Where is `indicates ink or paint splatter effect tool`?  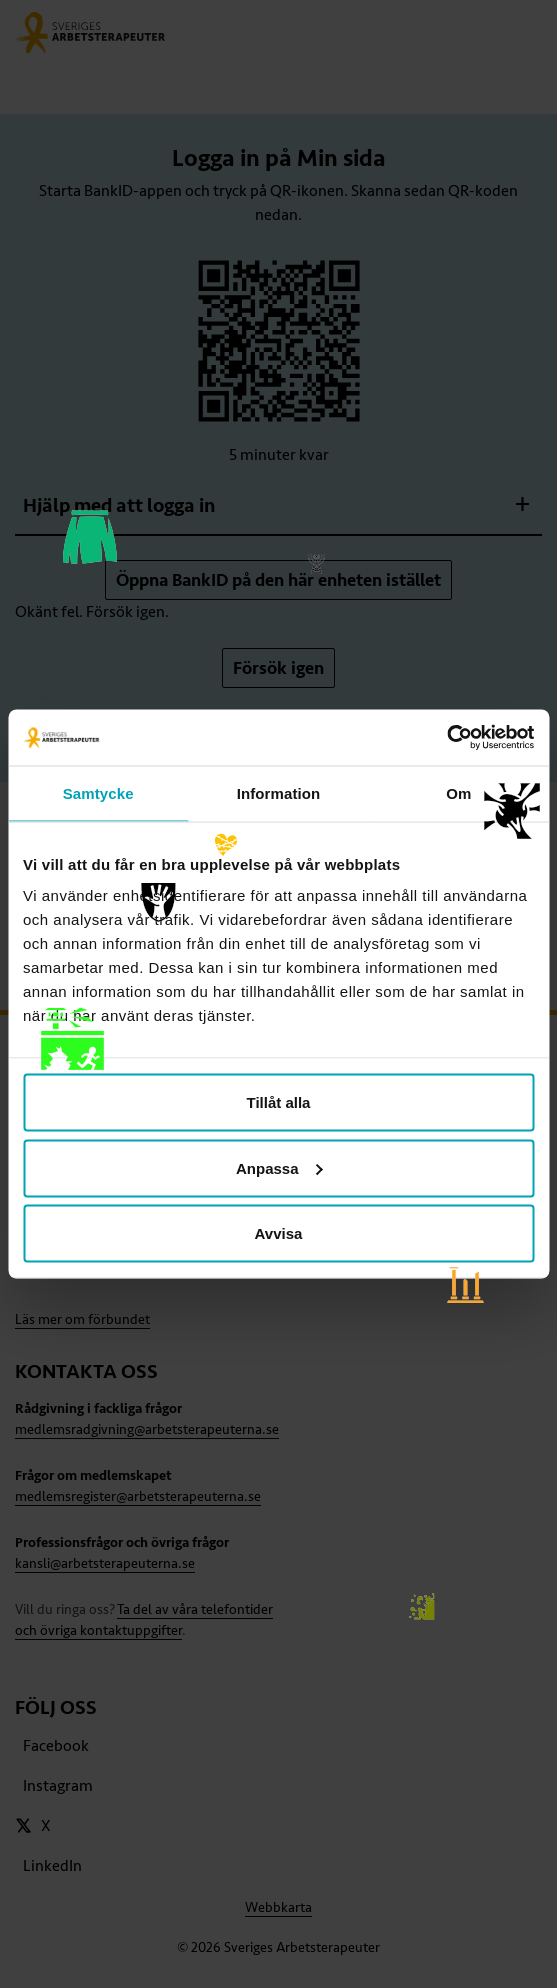 indicates ink or paint splatter effect tool is located at coordinates (421, 1606).